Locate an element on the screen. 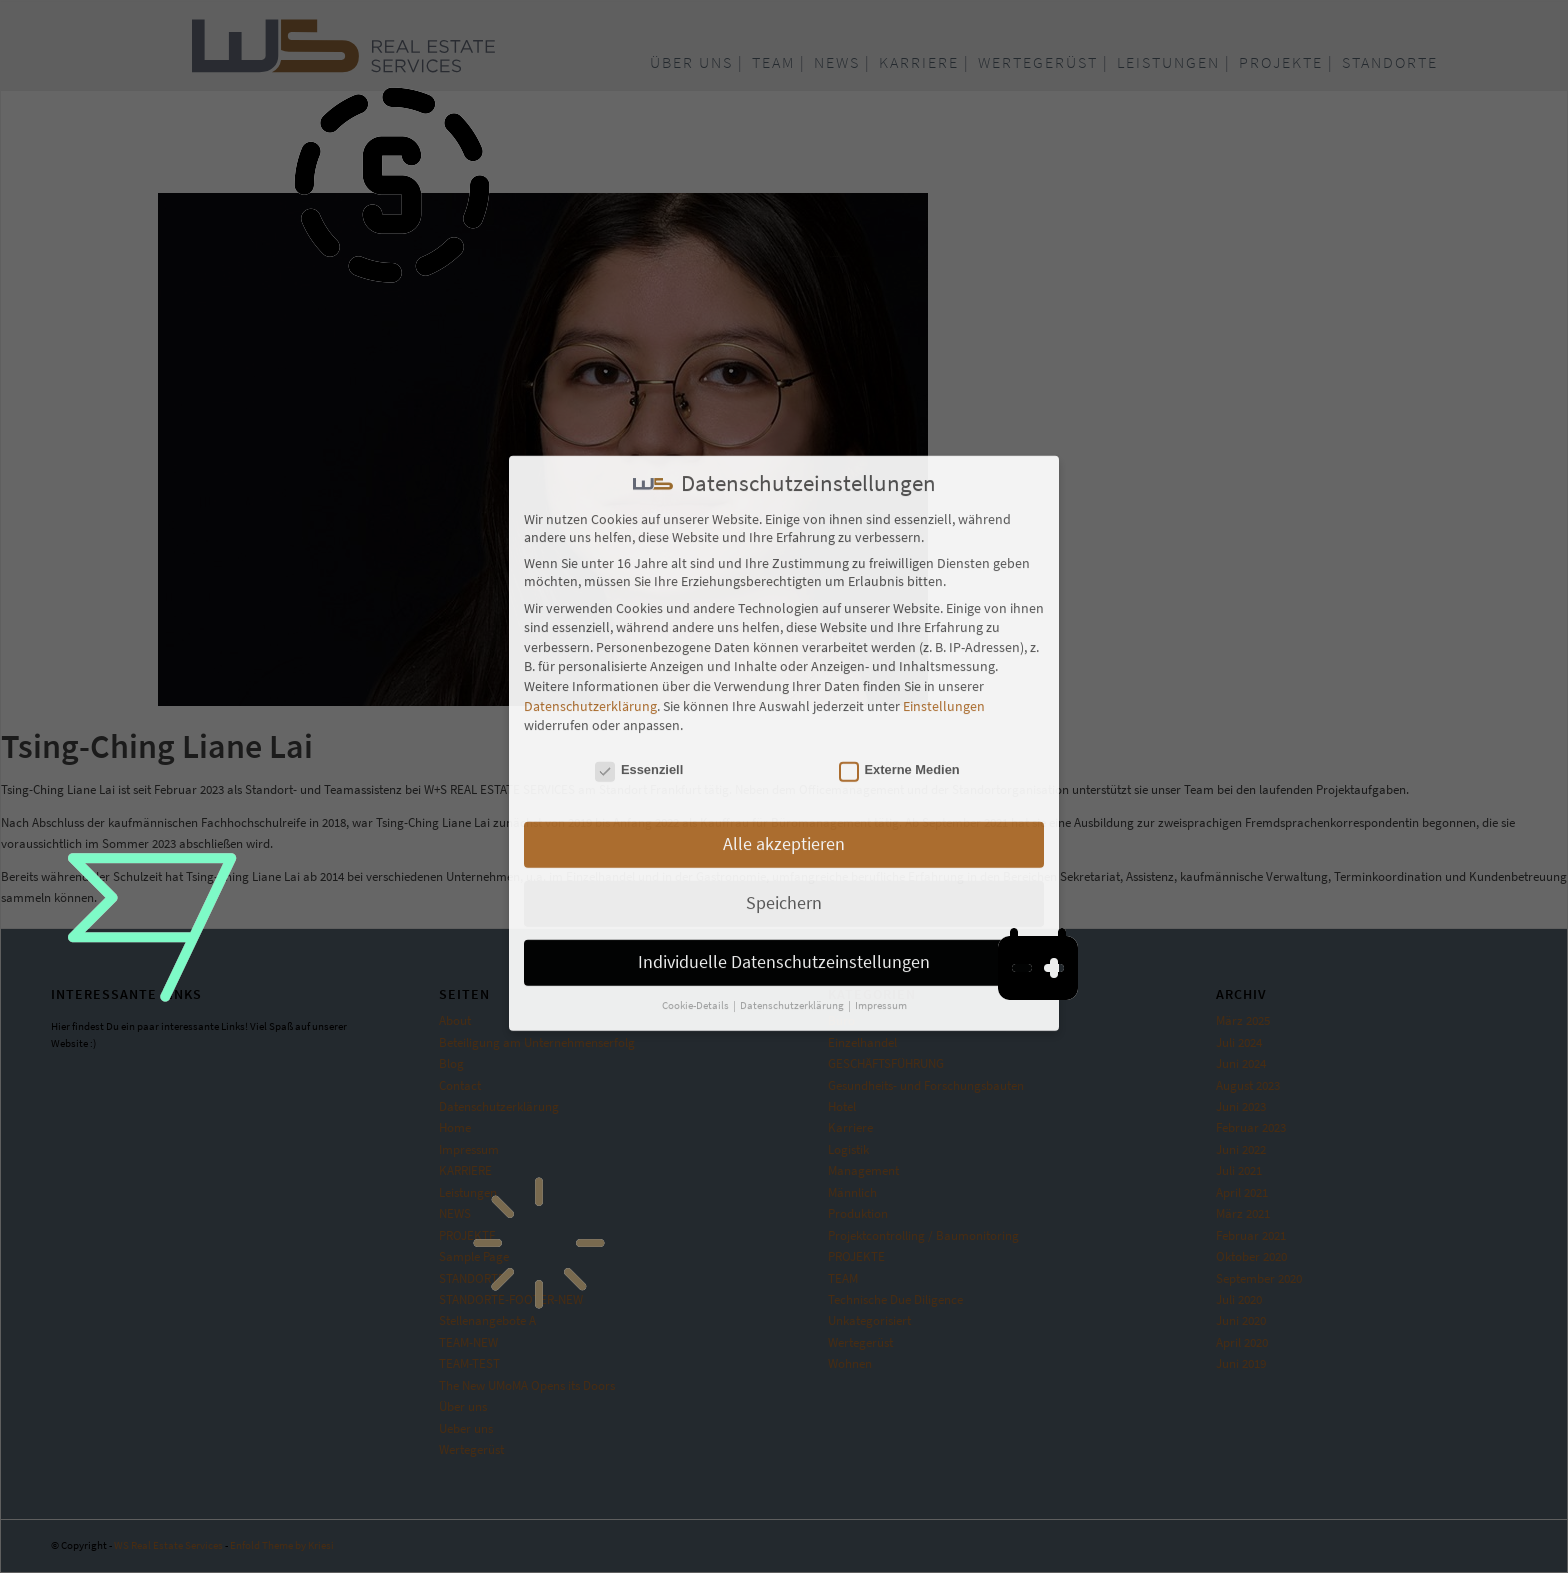  flag or bookmark an item is located at coordinates (145, 917).